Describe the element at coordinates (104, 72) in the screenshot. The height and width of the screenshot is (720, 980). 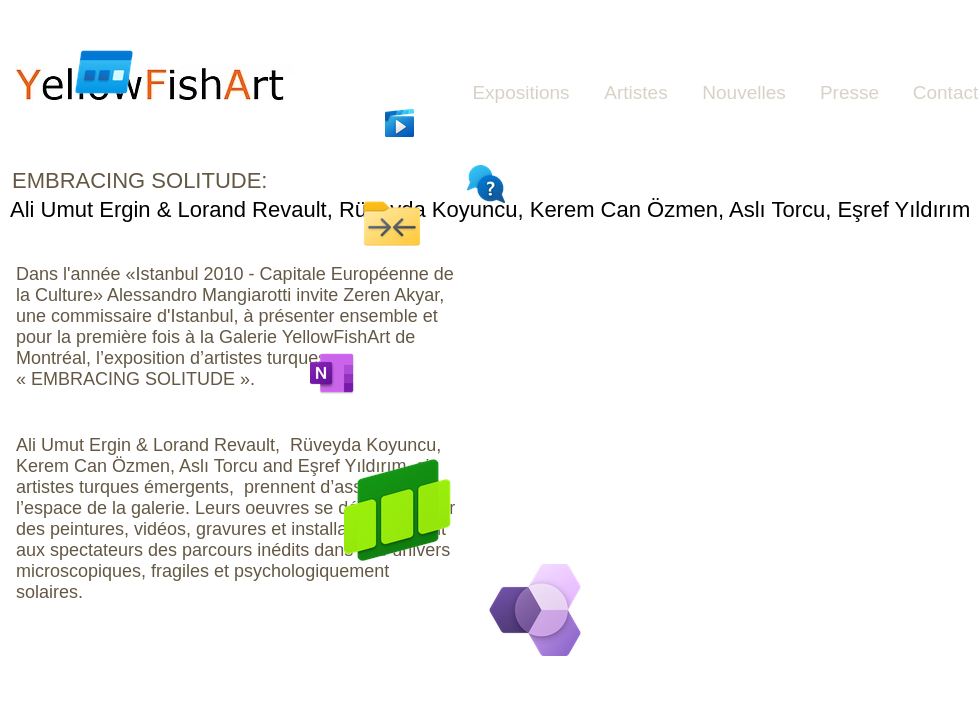
I see `launch autoruns system utility` at that location.